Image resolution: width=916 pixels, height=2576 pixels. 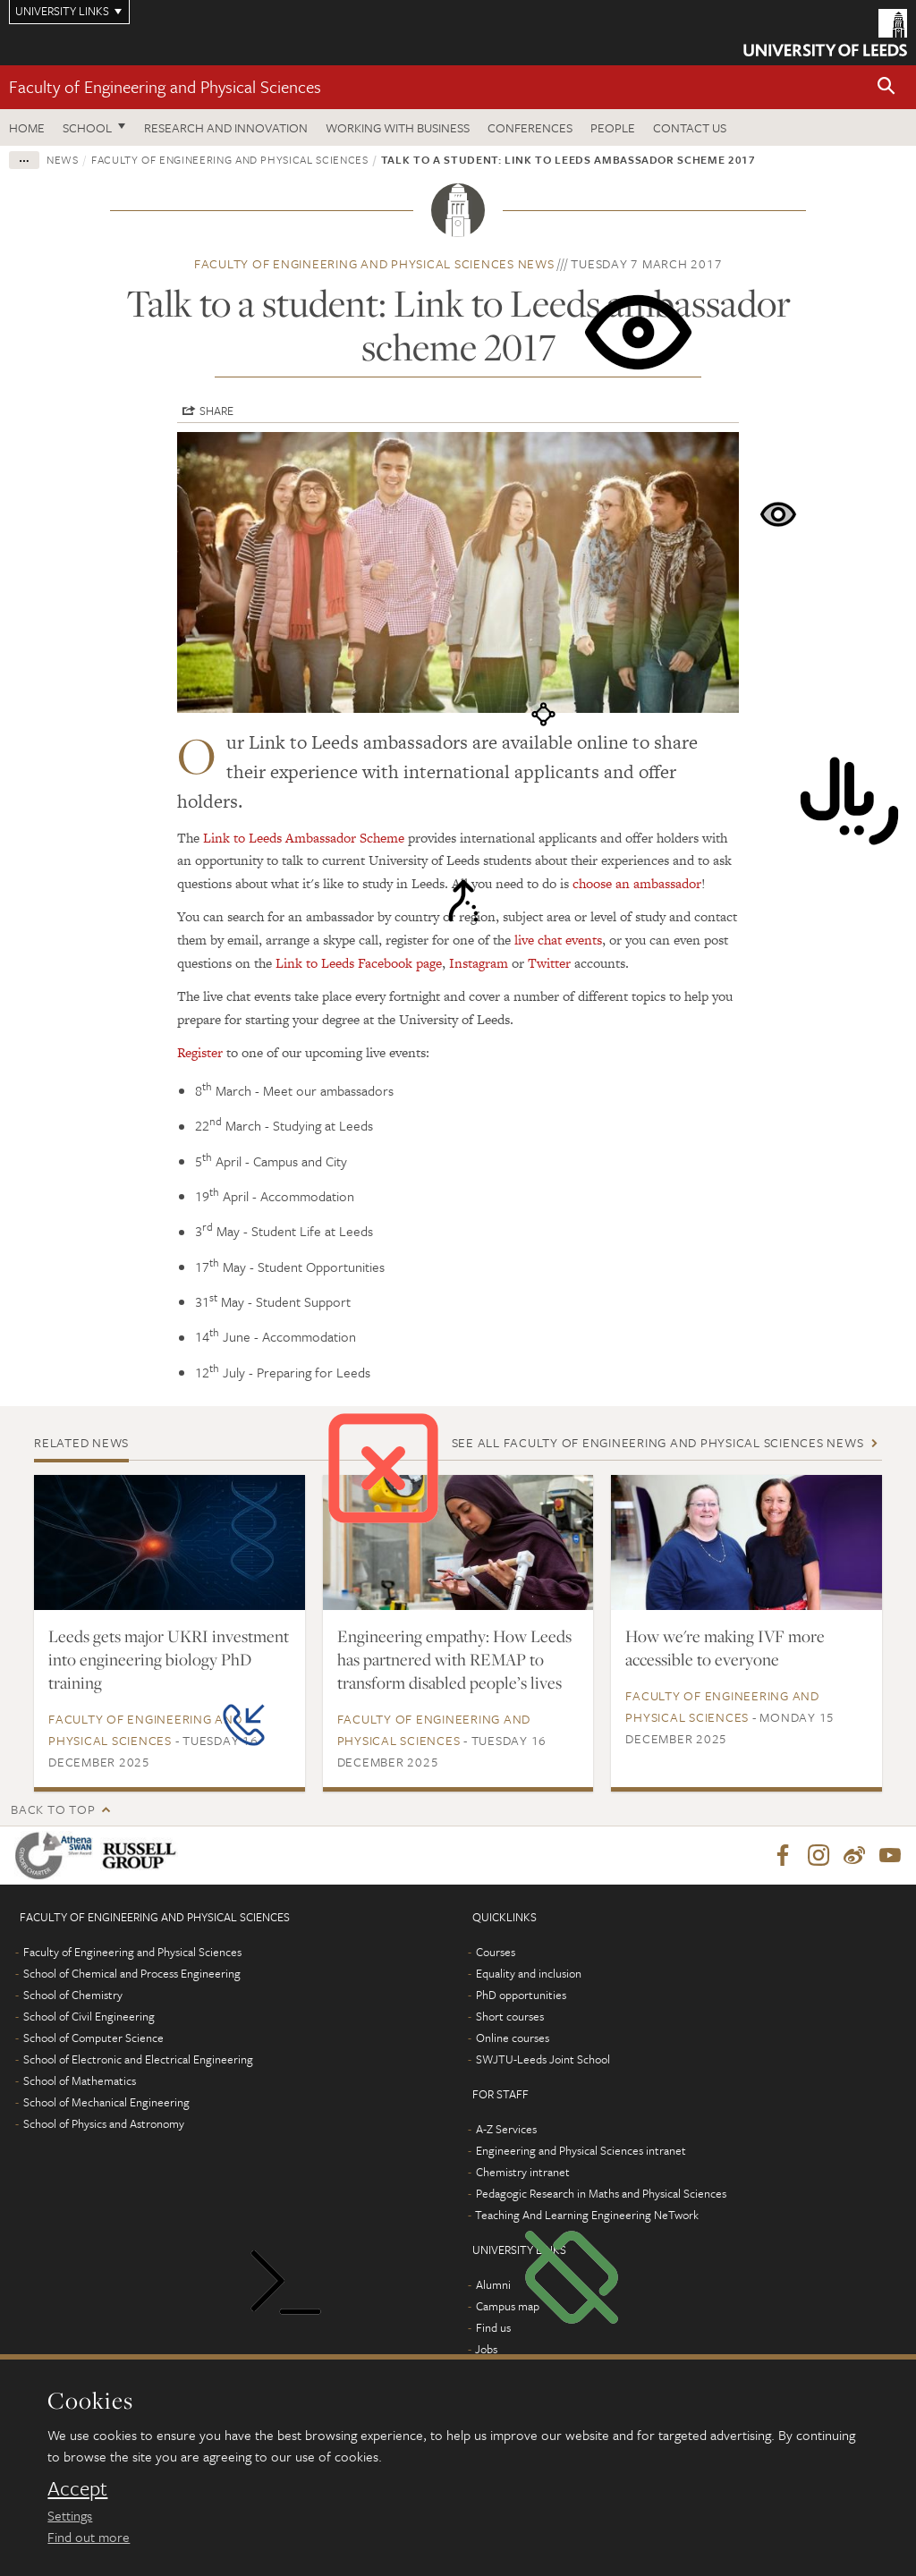 I want to click on toggle password visibility, so click(x=778, y=514).